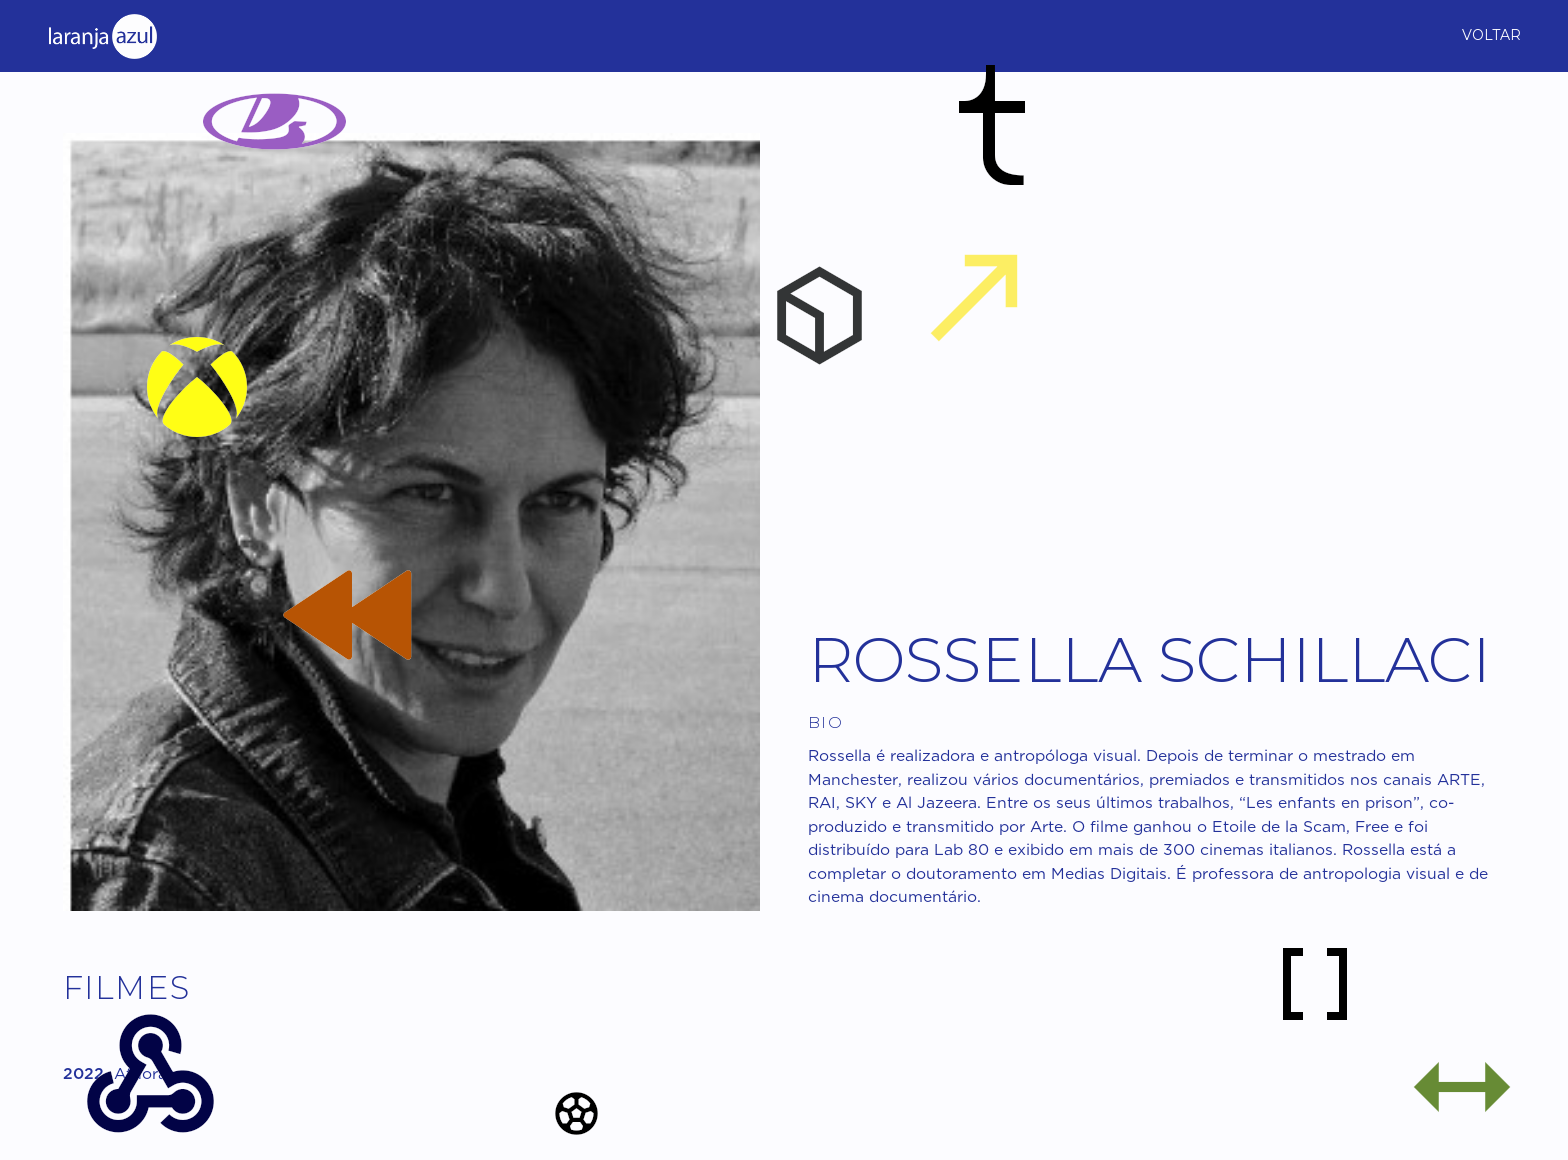  What do you see at coordinates (976, 296) in the screenshot?
I see `open link in new tab or external window` at bounding box center [976, 296].